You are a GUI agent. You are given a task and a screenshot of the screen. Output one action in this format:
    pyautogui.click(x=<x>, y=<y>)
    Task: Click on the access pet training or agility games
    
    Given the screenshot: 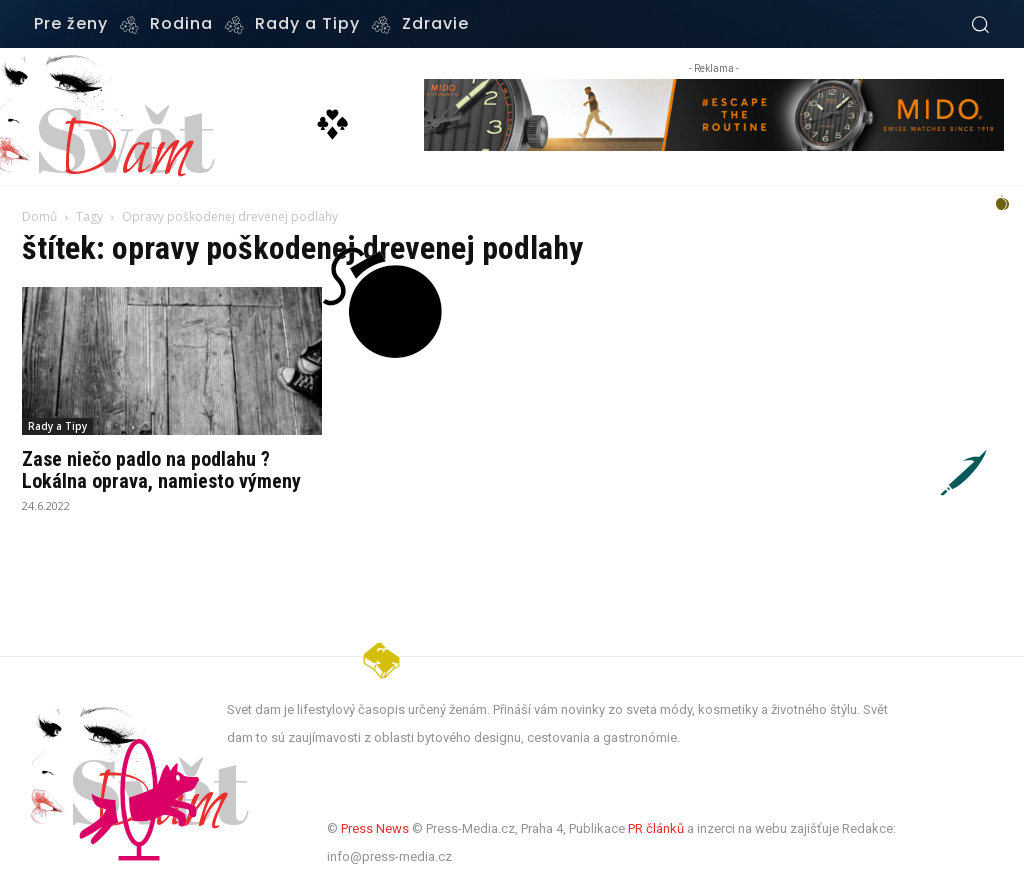 What is the action you would take?
    pyautogui.click(x=139, y=799)
    